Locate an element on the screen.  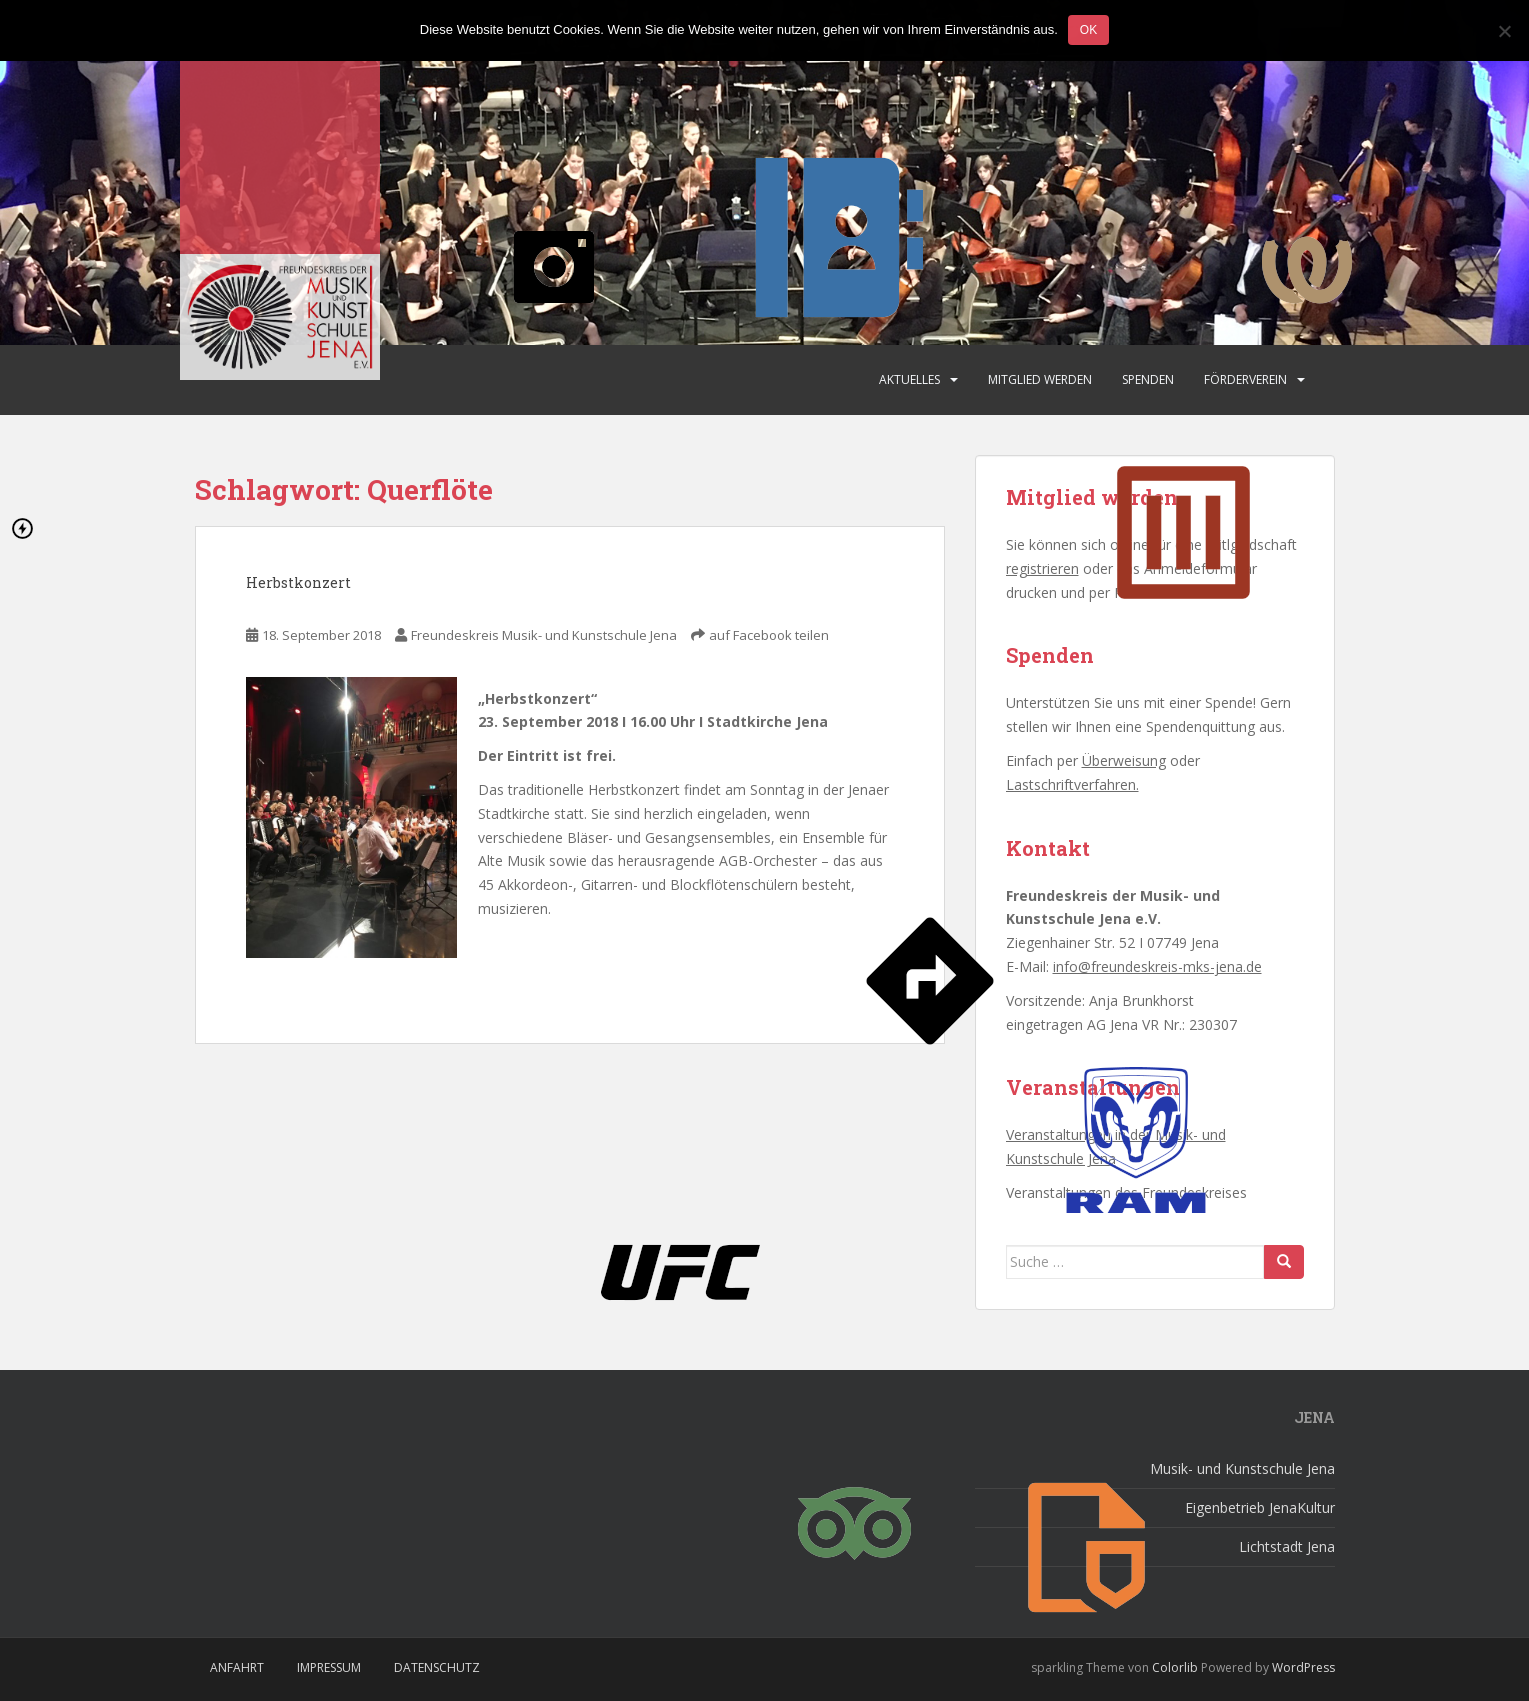
open camera to take a photo is located at coordinates (554, 267).